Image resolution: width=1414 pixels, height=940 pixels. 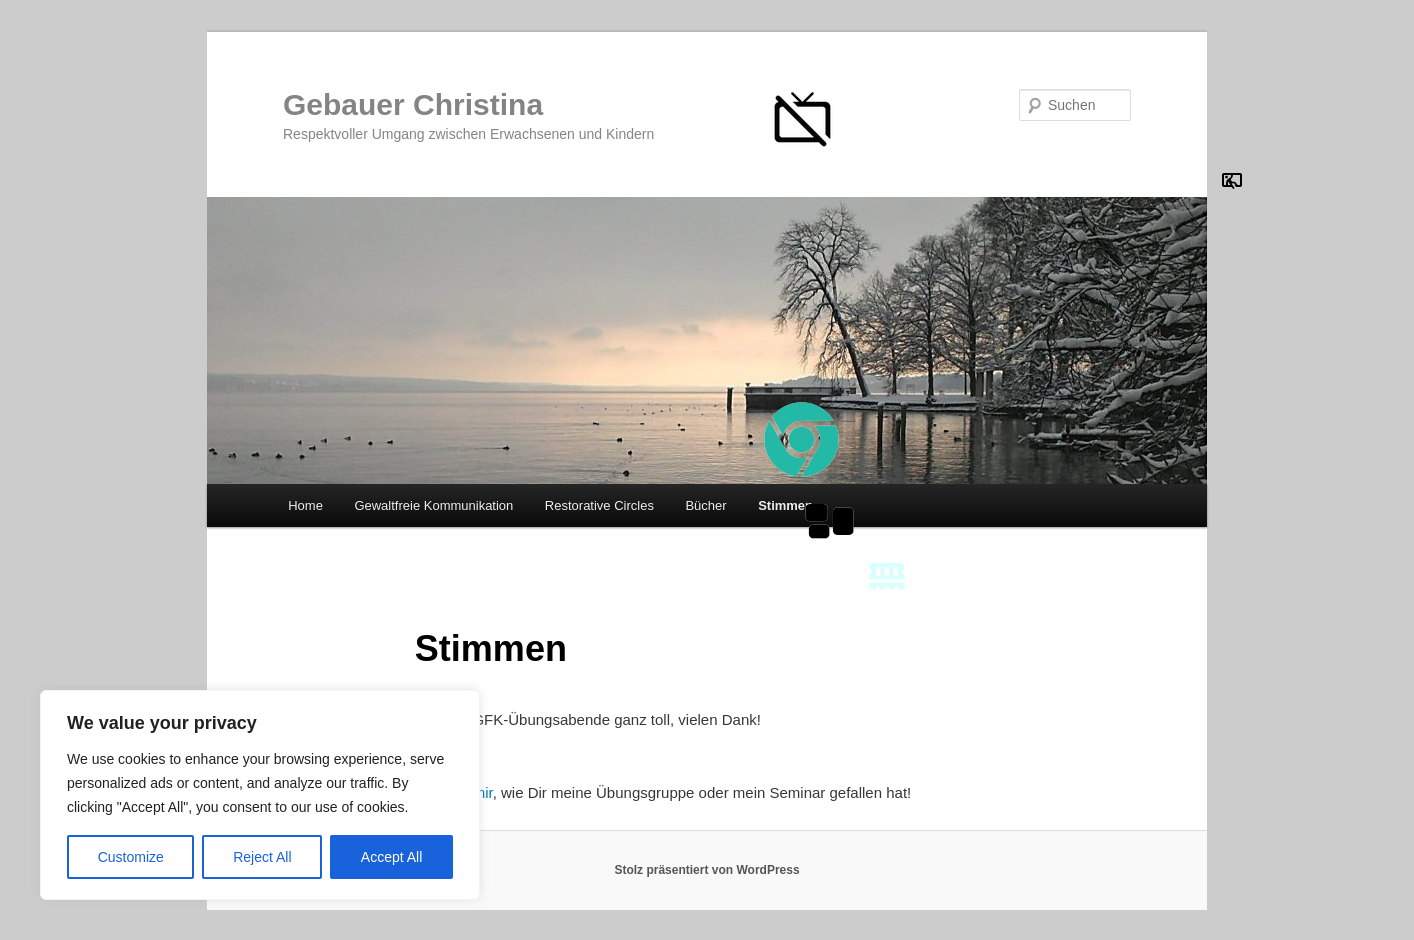 I want to click on emergency exit or escape route, so click(x=1232, y=181).